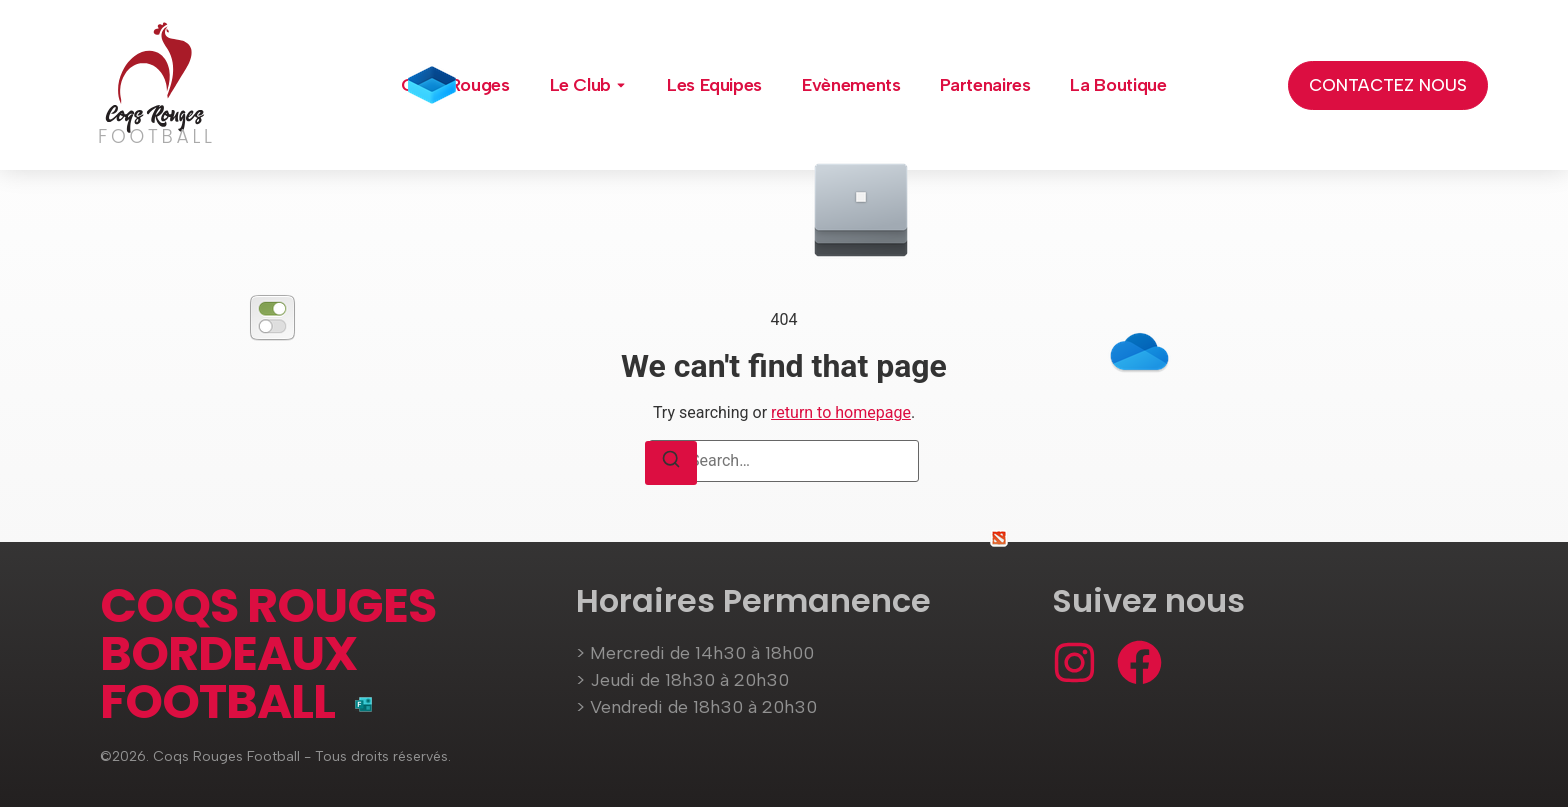 This screenshot has width=1568, height=807. I want to click on open system settings or preferences, so click(272, 317).